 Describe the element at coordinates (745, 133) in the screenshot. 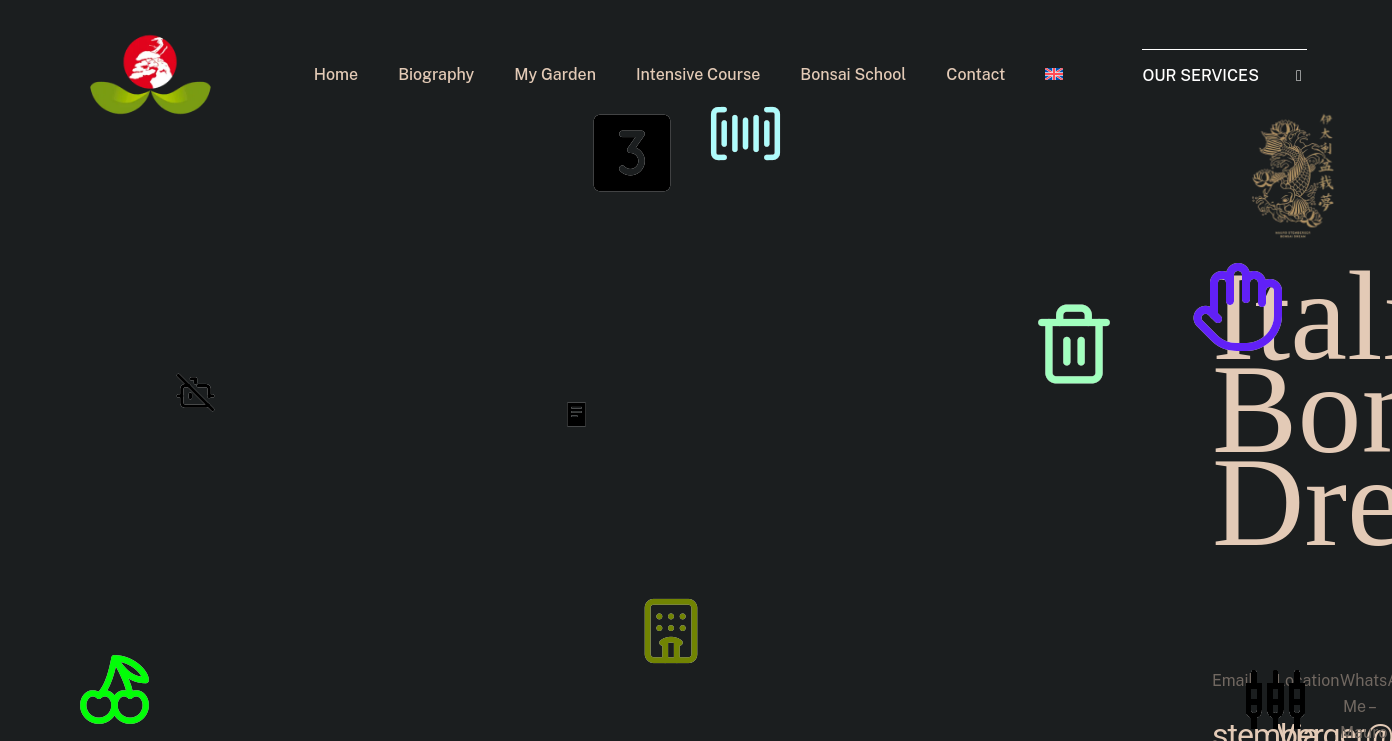

I see `scan a barcode` at that location.